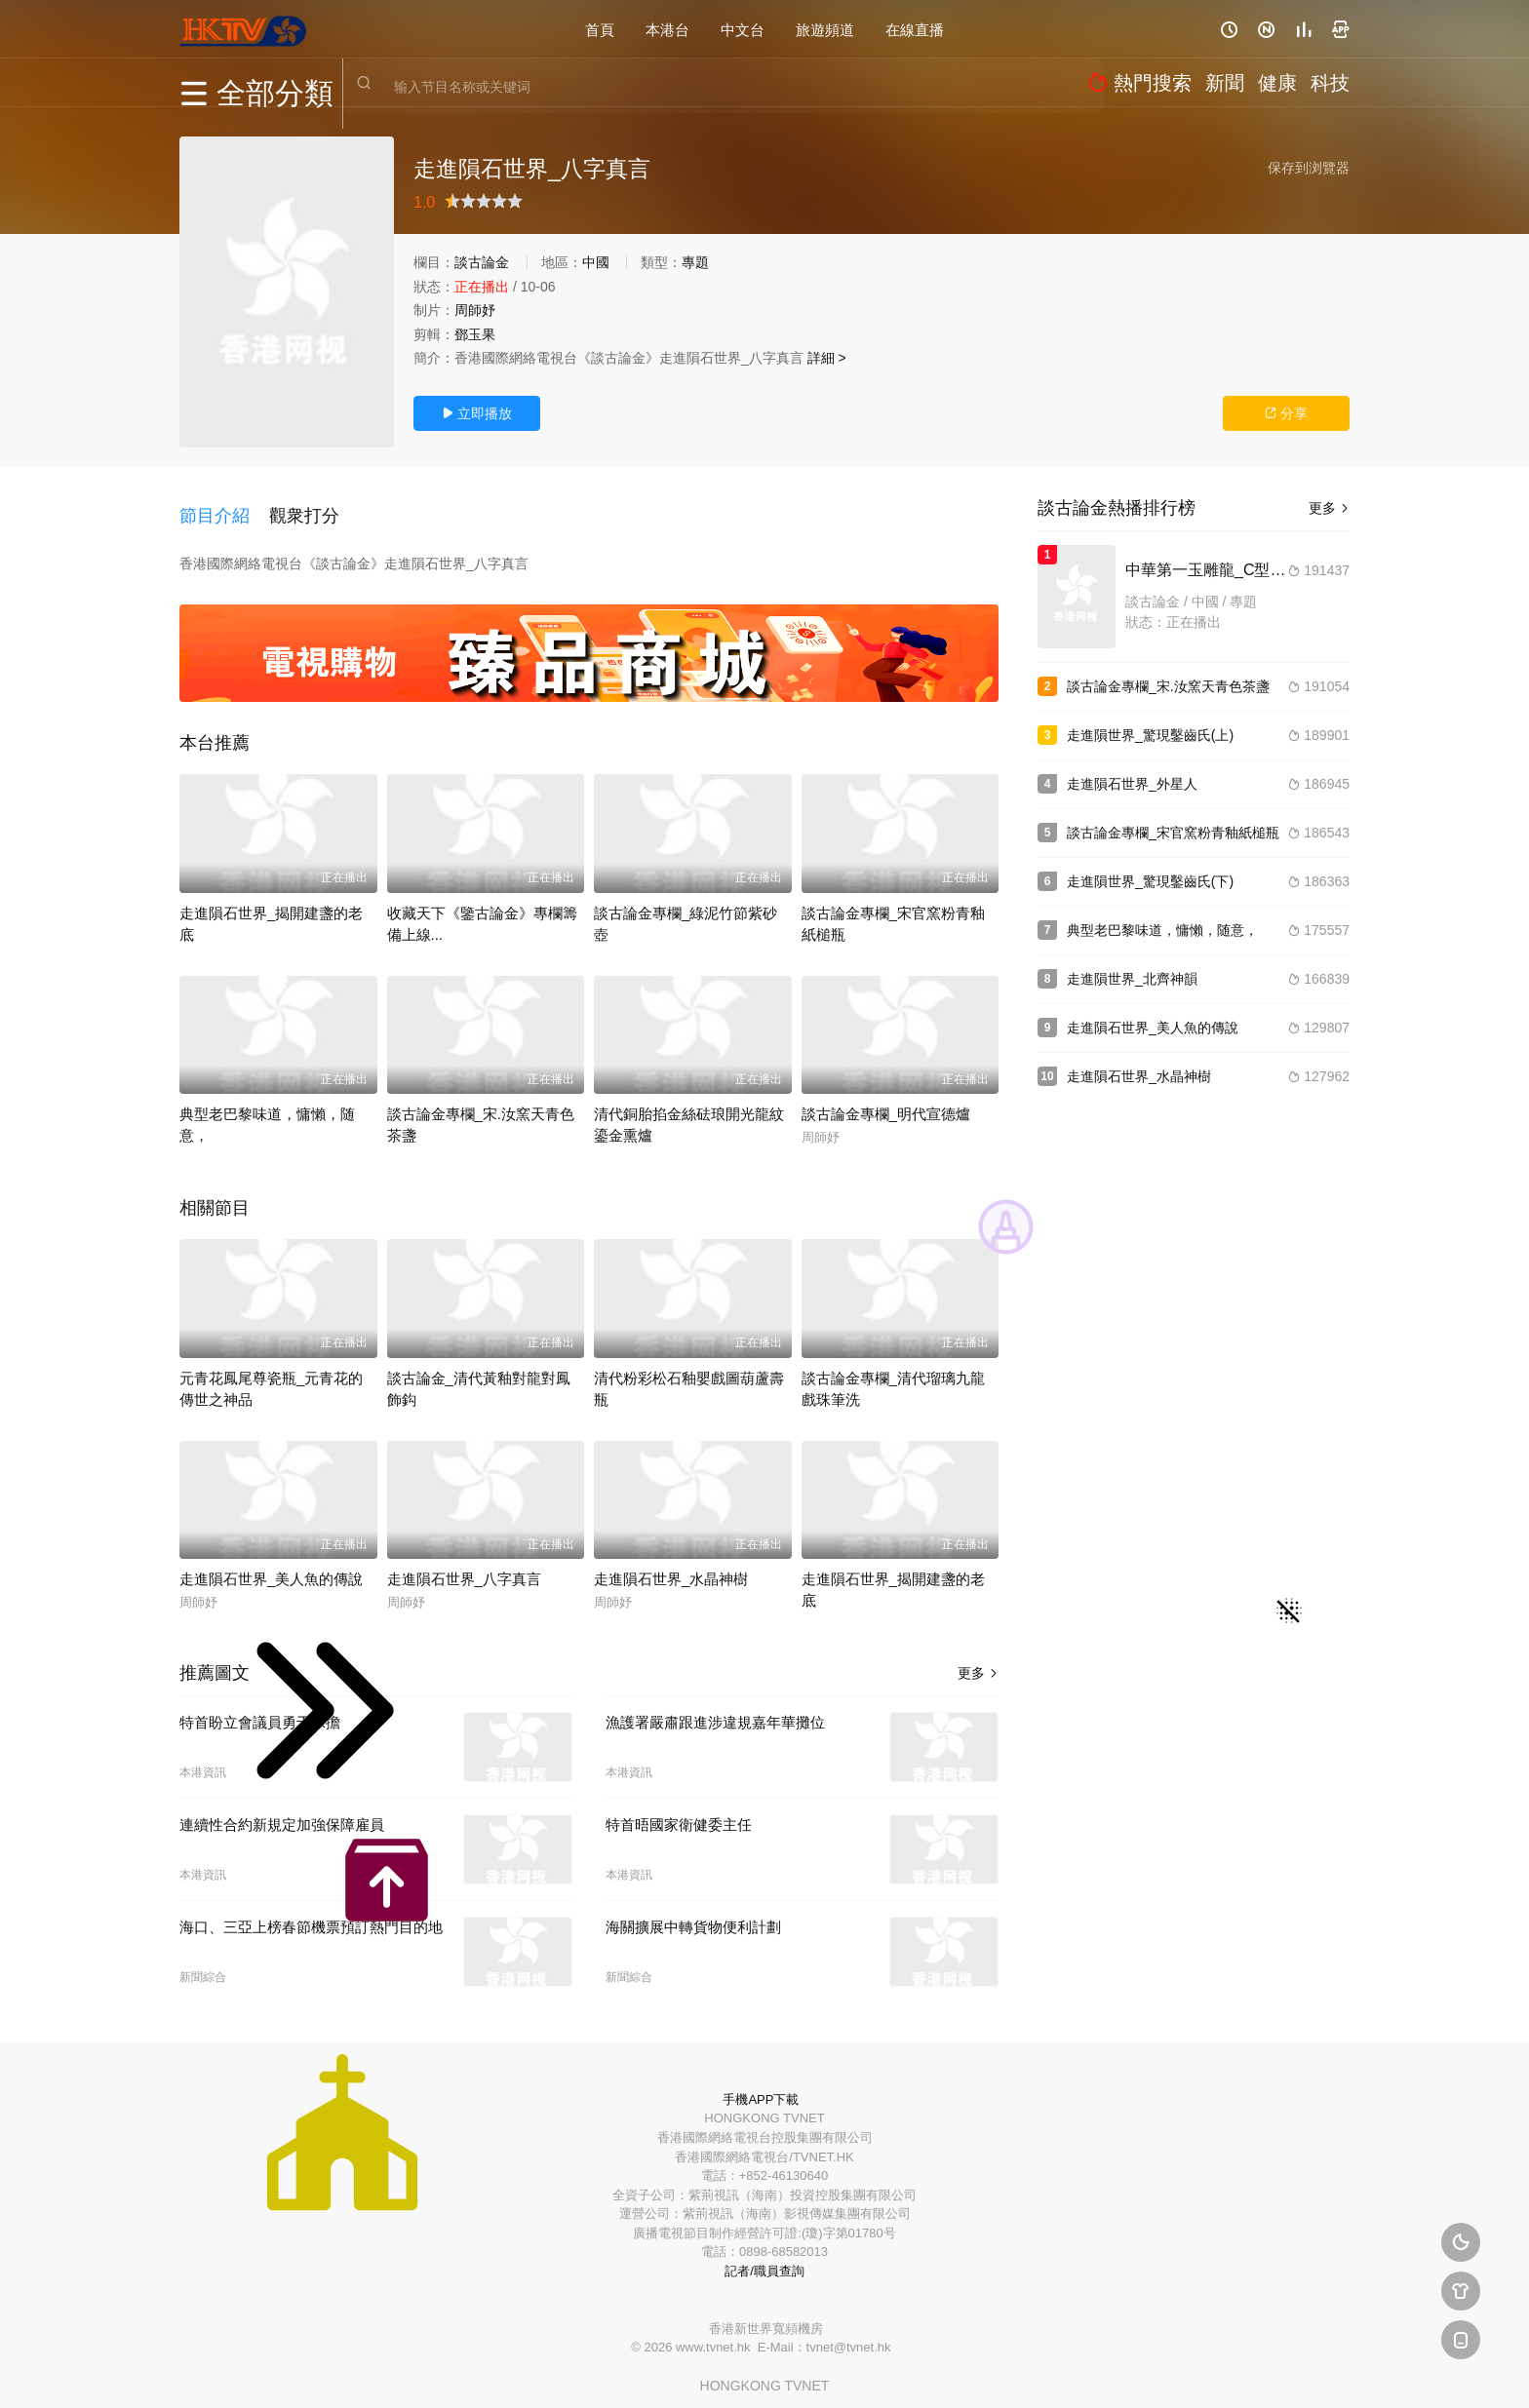 Image resolution: width=1529 pixels, height=2408 pixels. Describe the element at coordinates (1289, 1611) in the screenshot. I see `disable blur effect` at that location.